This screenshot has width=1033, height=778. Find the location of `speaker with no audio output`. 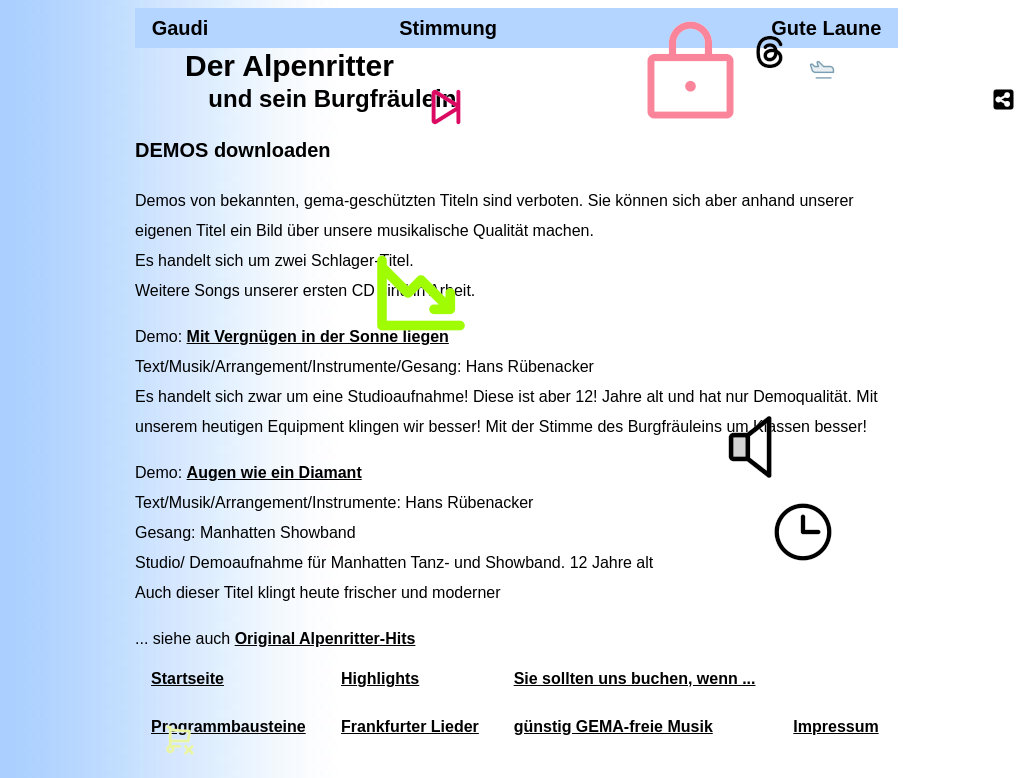

speaker with no audio output is located at coordinates (762, 447).